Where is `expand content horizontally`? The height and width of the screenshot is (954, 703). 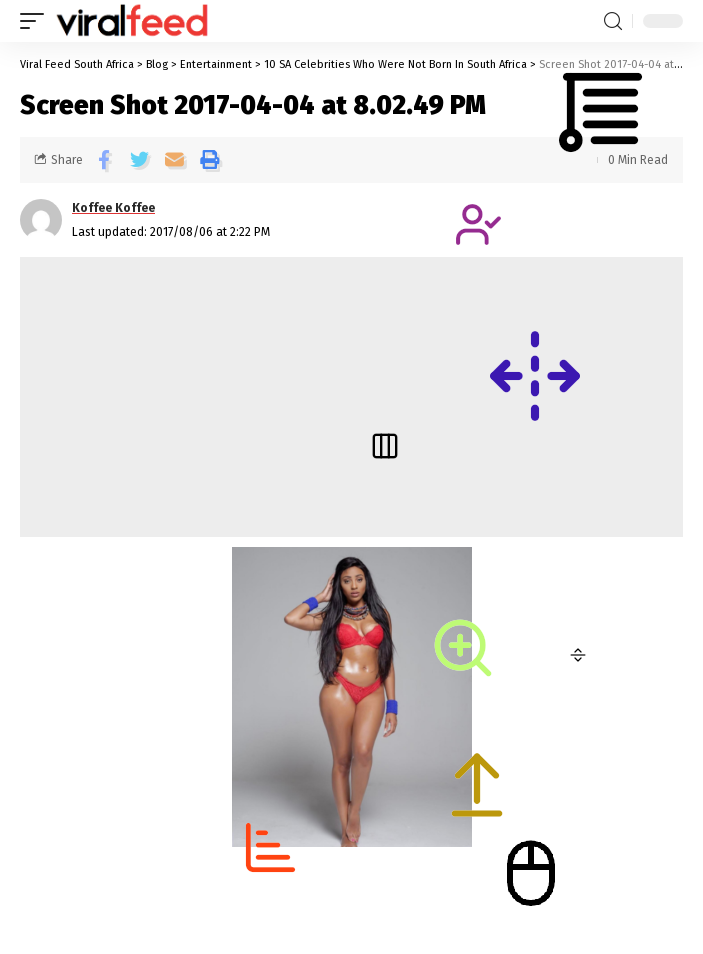 expand content horizontally is located at coordinates (535, 376).